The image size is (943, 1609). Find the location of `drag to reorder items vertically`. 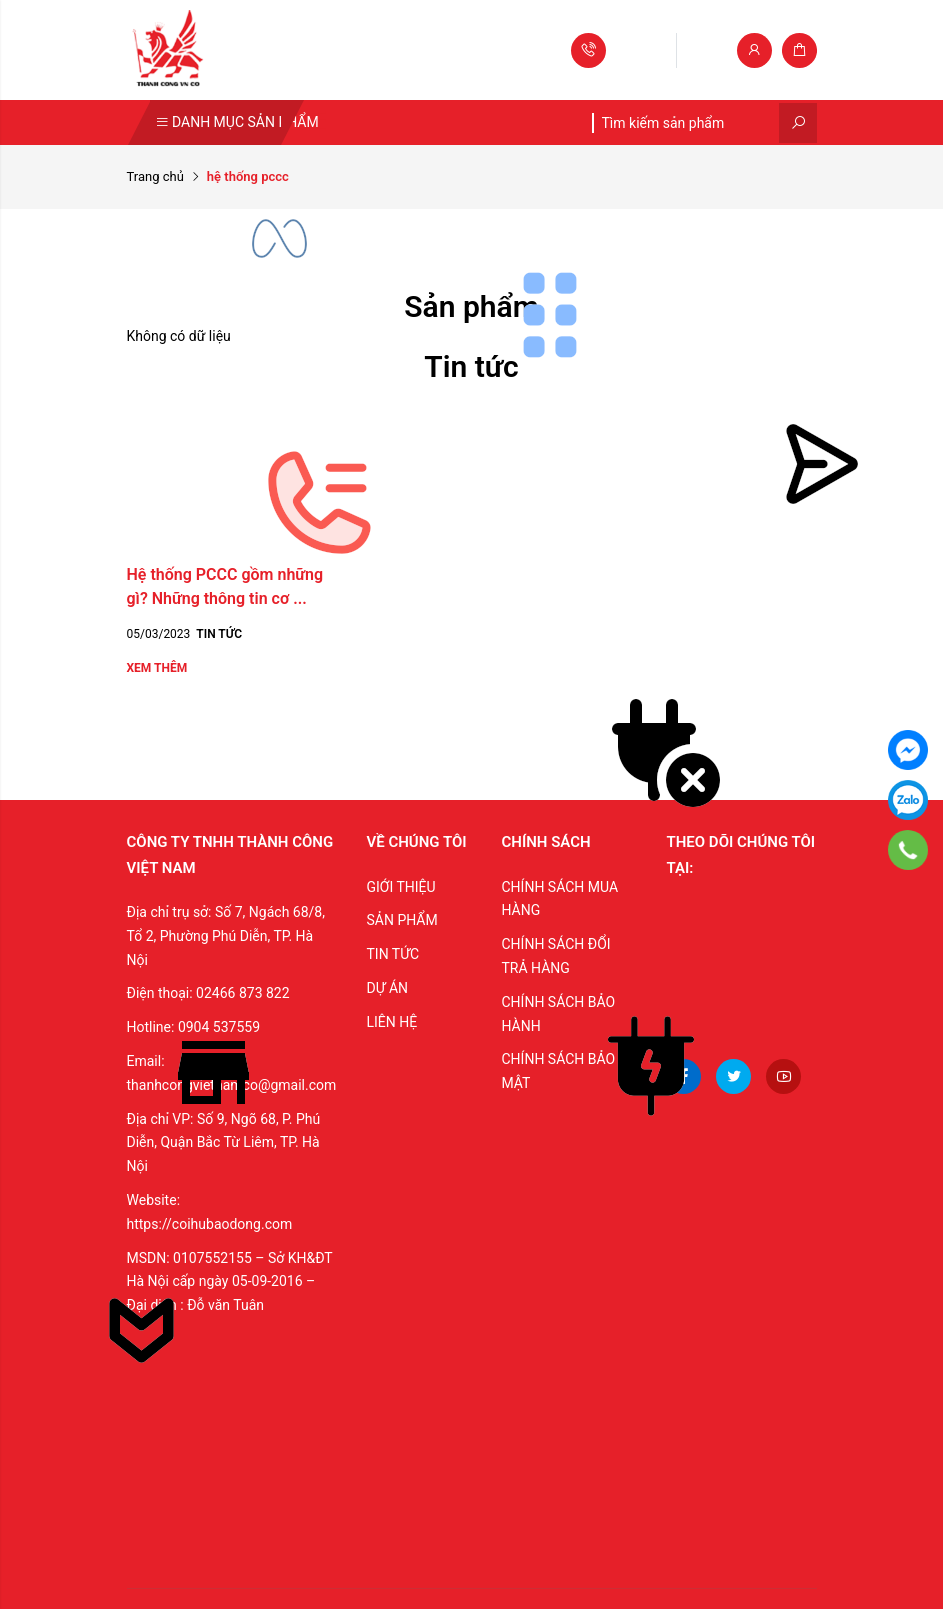

drag to reorder items vertically is located at coordinates (550, 315).